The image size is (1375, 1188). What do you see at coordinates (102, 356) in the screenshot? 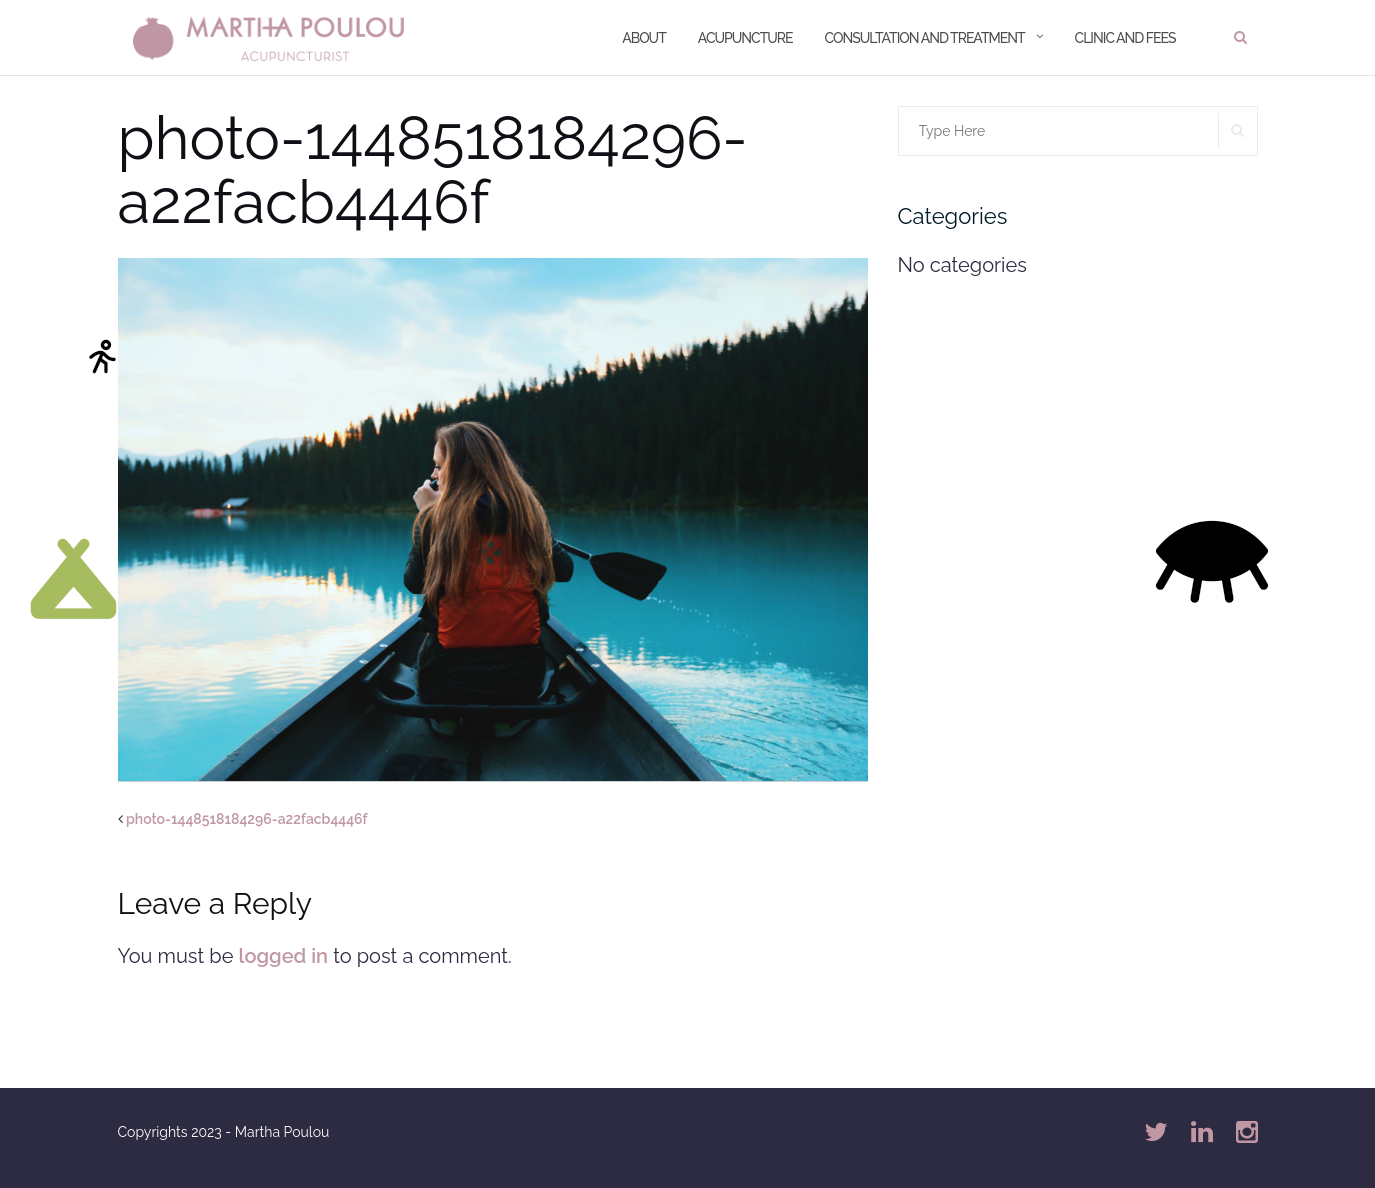
I see `indicates walking directions or pedestrian mode` at bounding box center [102, 356].